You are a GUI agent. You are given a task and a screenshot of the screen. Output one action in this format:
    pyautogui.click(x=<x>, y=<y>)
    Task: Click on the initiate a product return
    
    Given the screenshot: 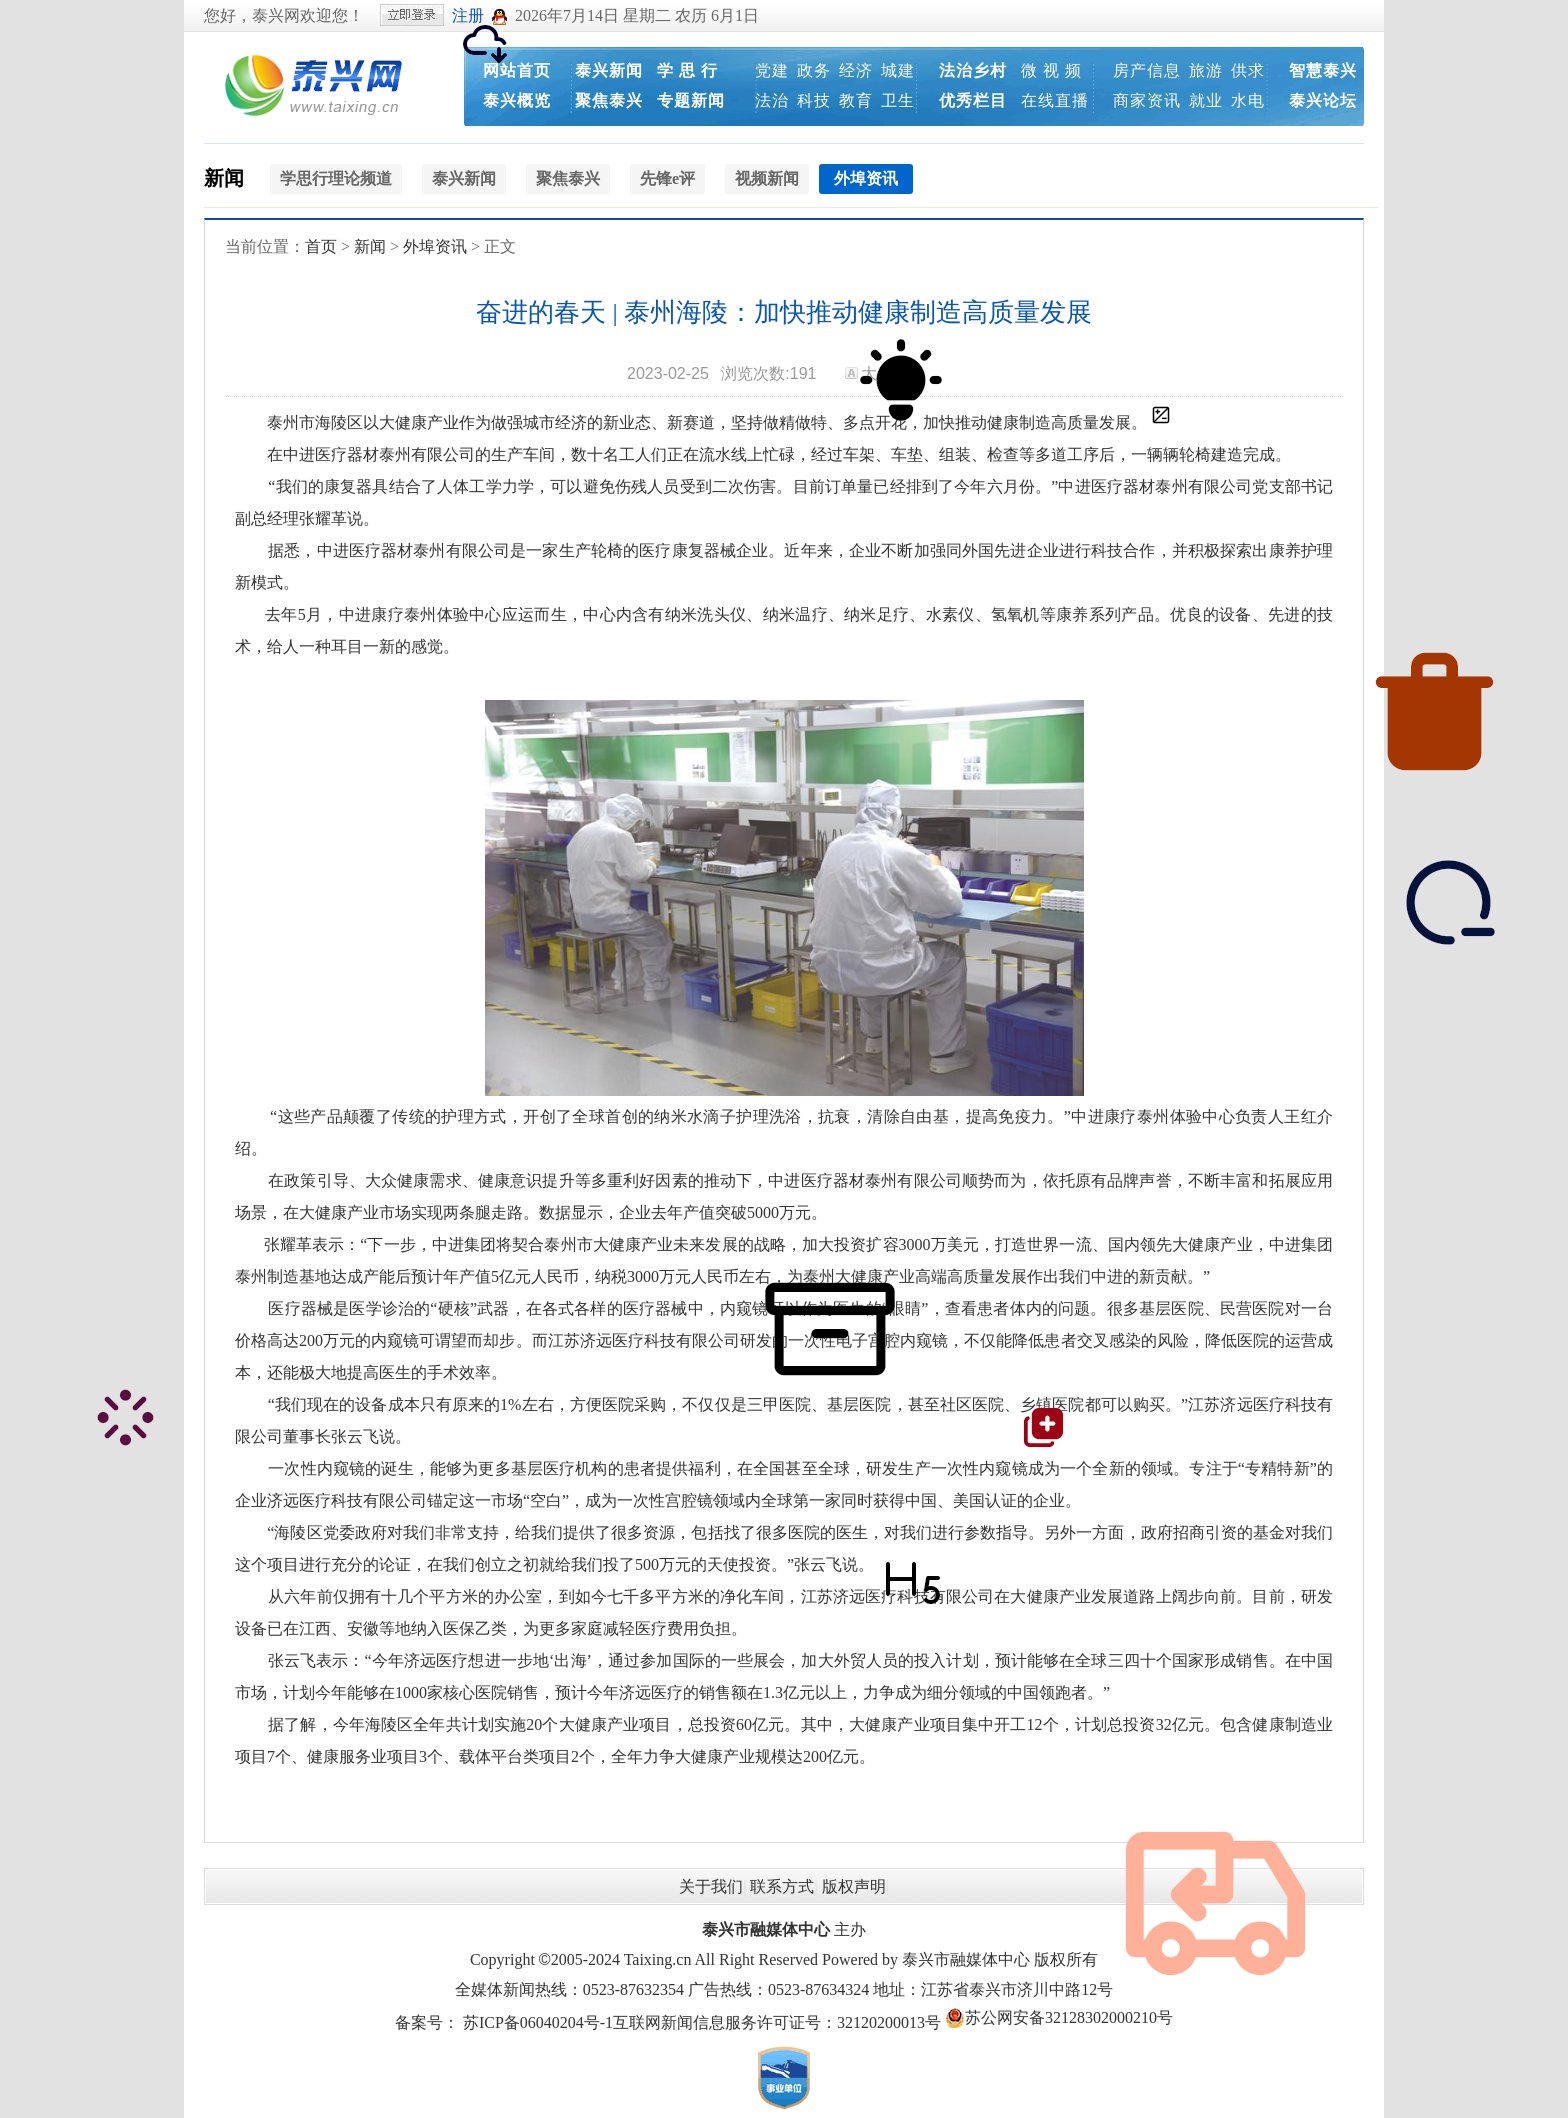 What is the action you would take?
    pyautogui.click(x=1215, y=1903)
    